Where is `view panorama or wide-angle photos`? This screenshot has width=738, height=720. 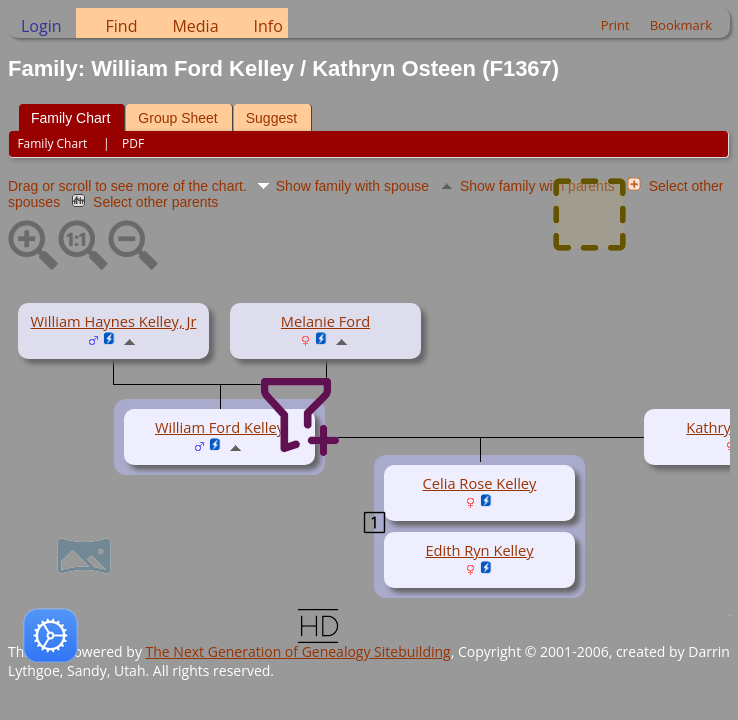
view panorama or wide-angle photos is located at coordinates (84, 556).